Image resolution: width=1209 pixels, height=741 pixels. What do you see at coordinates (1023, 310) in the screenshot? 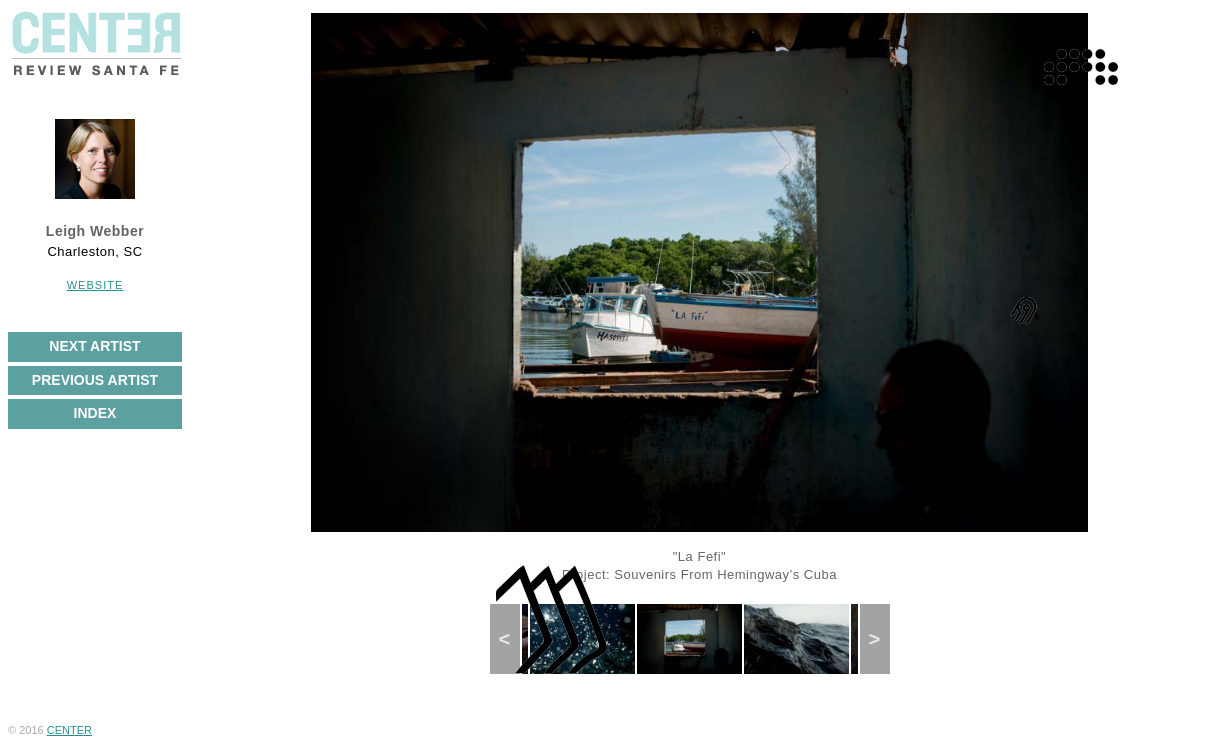
I see `airbyte logo - a data integration platform` at bounding box center [1023, 310].